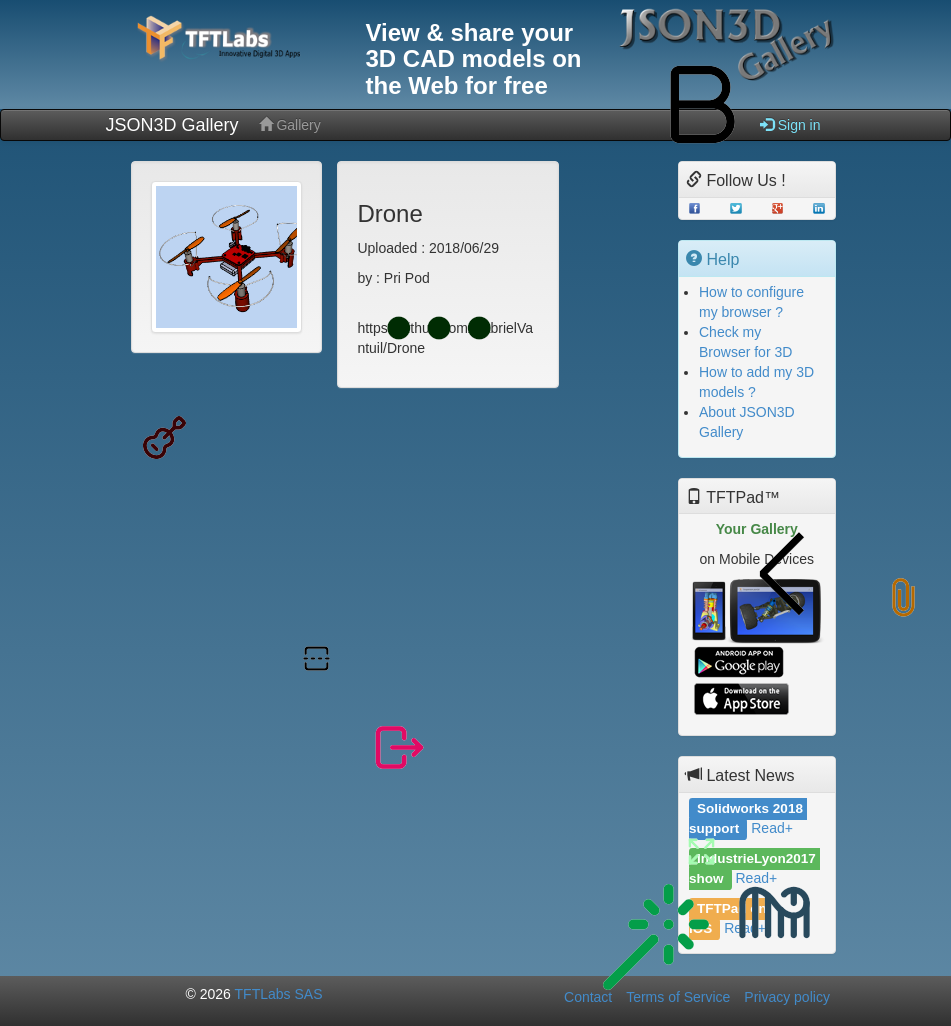  Describe the element at coordinates (653, 939) in the screenshot. I see `apply magic or auto-enhance effects` at that location.